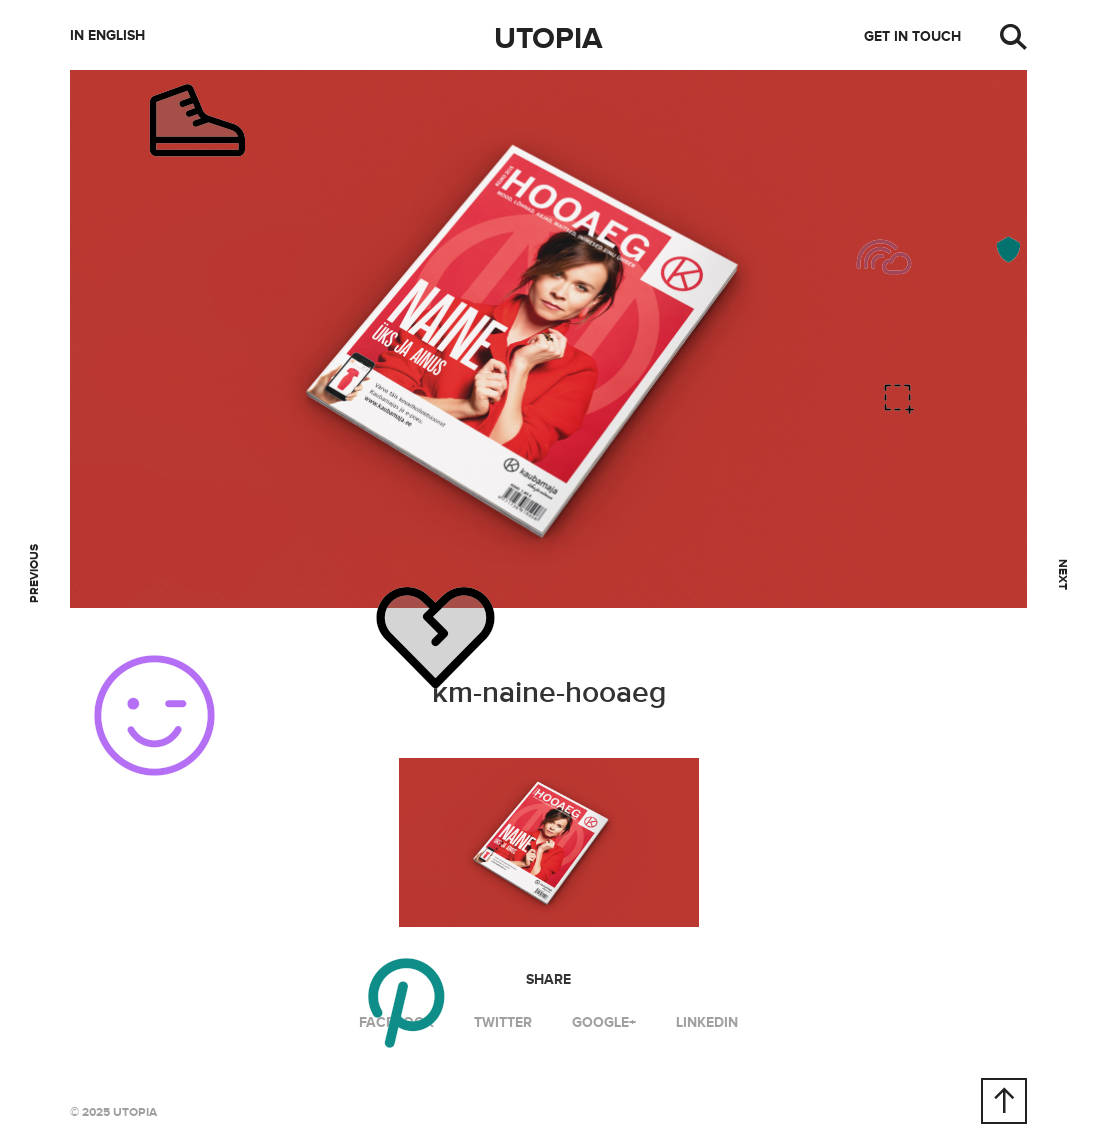  I want to click on unlike or remove from favorites, so click(435, 633).